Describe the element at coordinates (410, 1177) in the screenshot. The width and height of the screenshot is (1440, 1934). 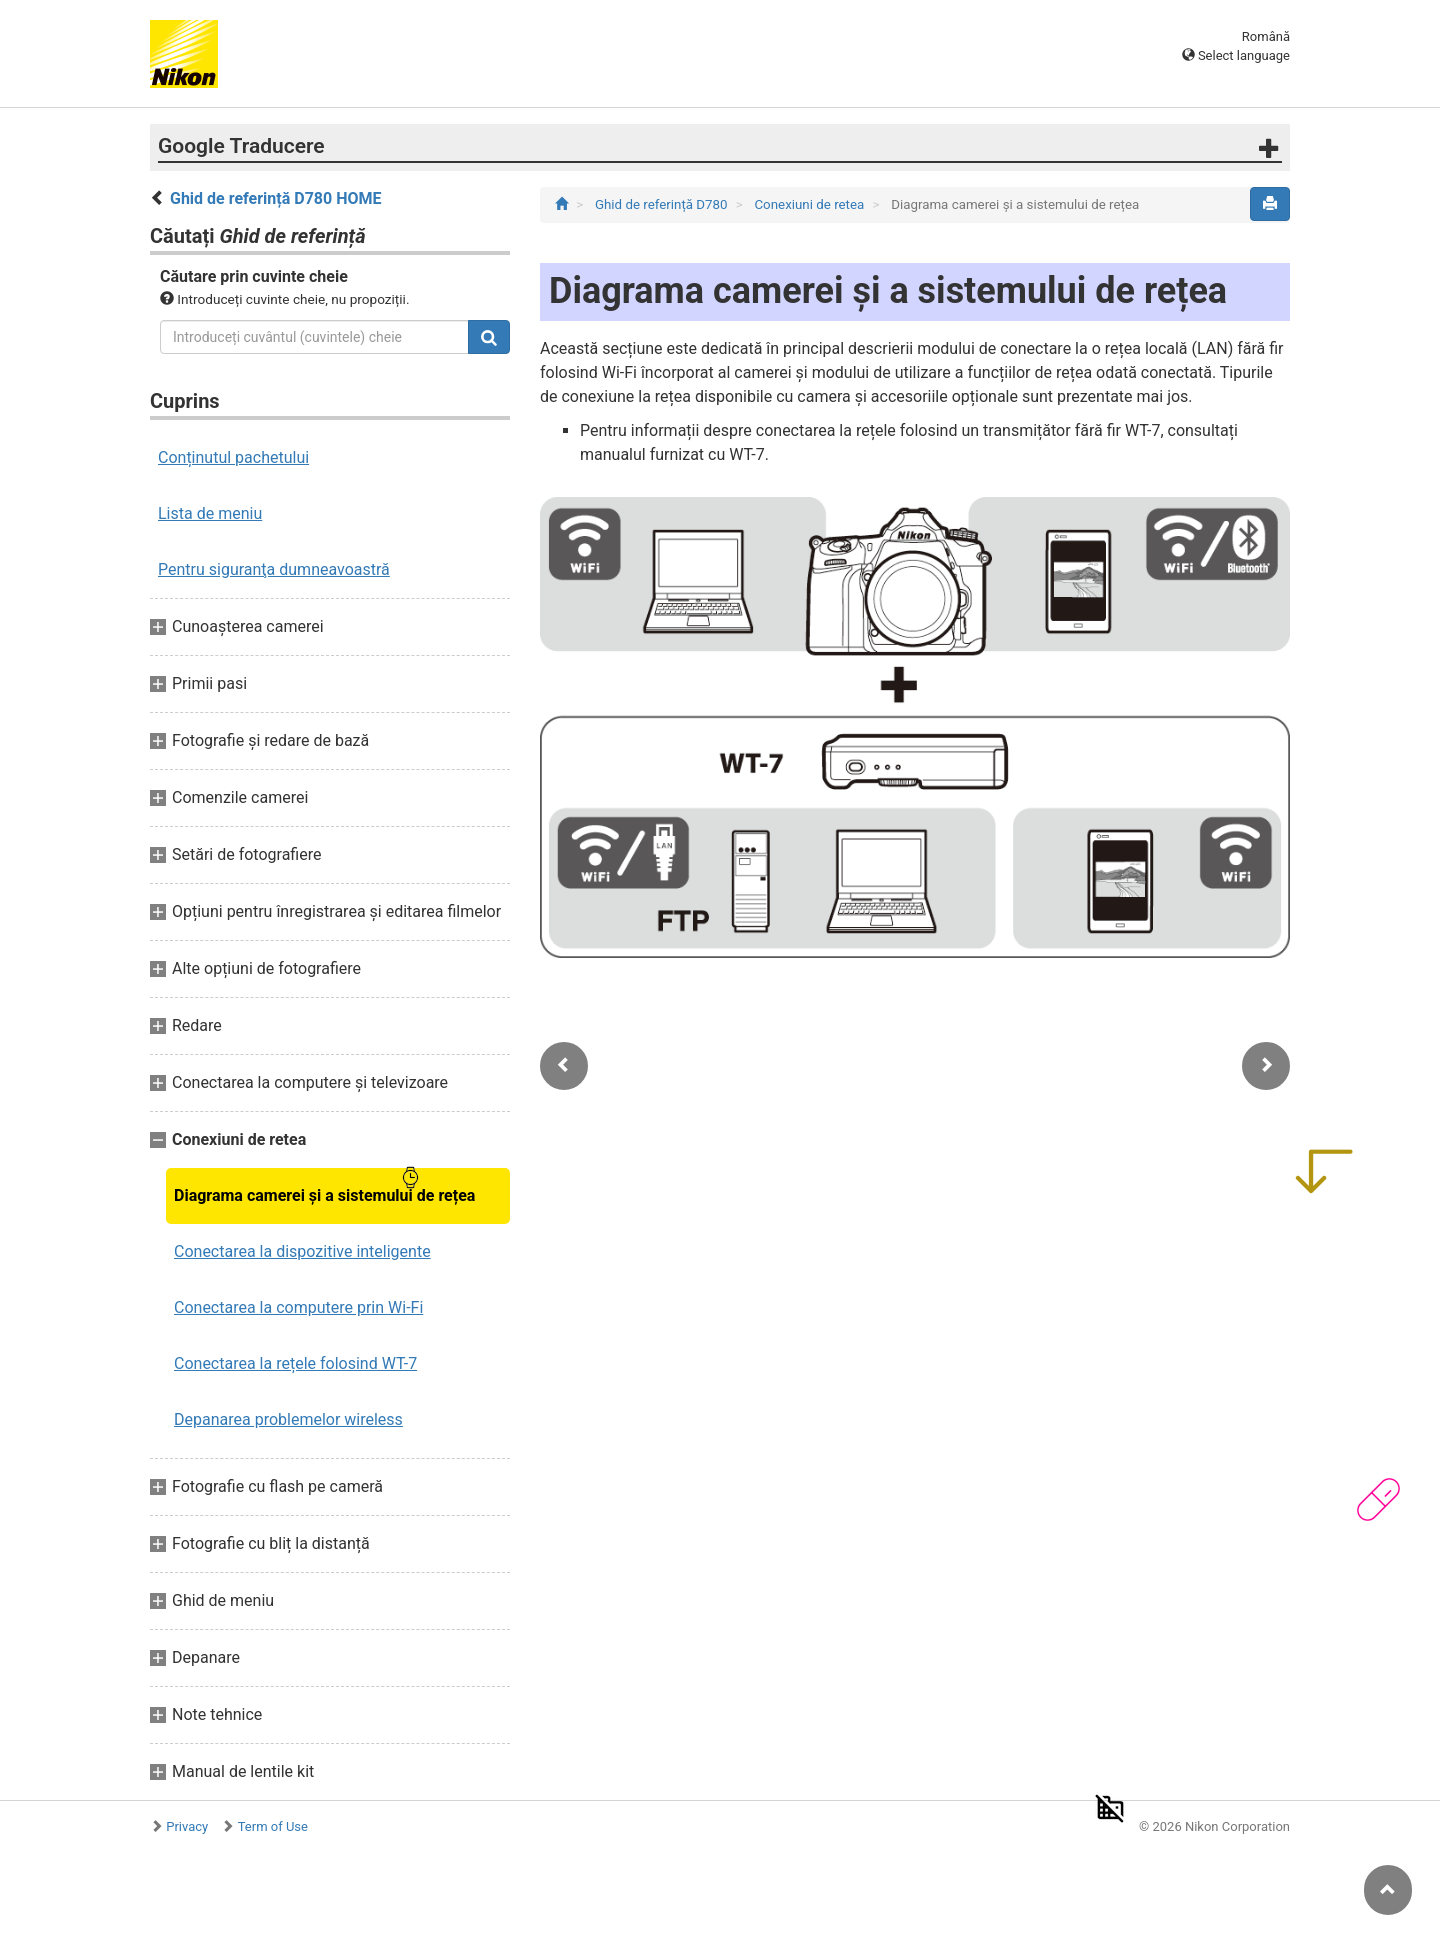
I see `view time or clock settings` at that location.